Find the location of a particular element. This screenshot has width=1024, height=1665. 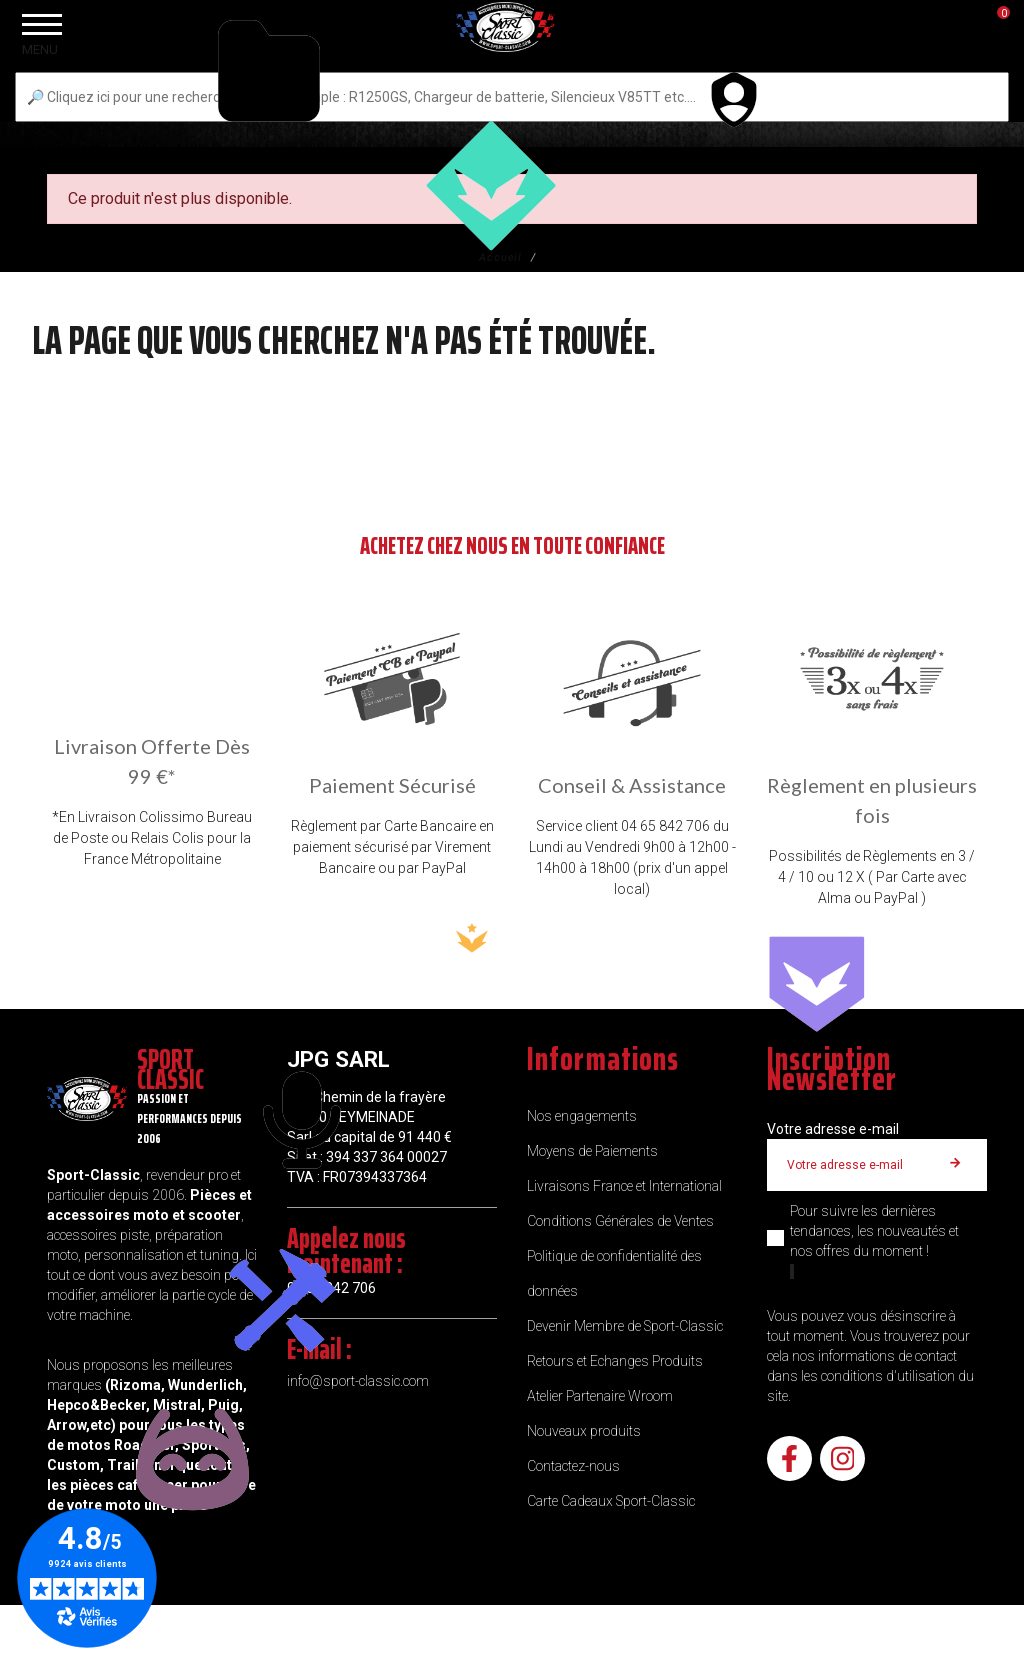

open folder to view files is located at coordinates (269, 71).